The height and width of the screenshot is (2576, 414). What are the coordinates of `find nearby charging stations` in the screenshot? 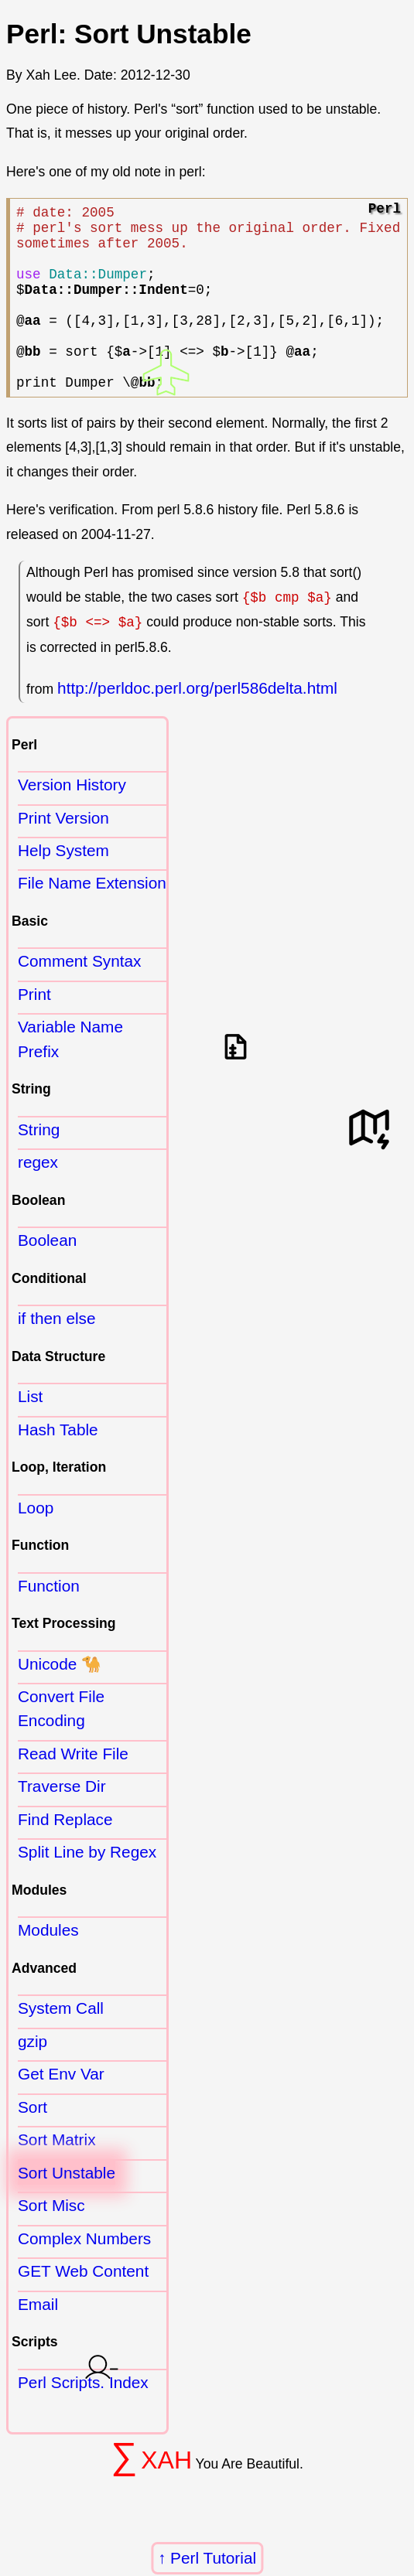 It's located at (369, 1128).